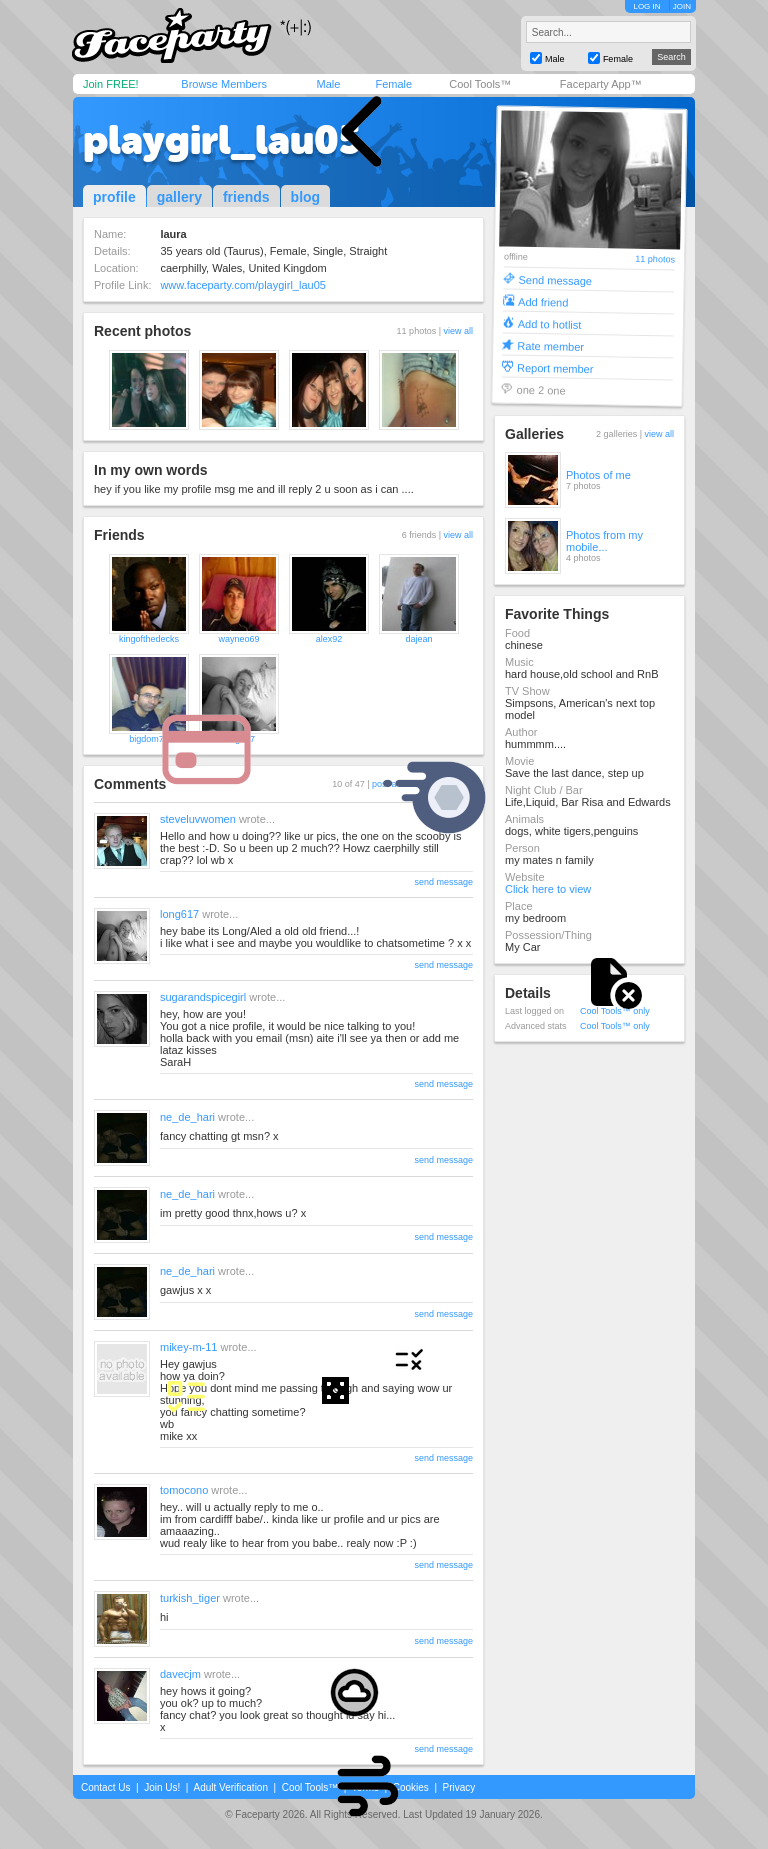 The width and height of the screenshot is (768, 1849). I want to click on access payment methods, so click(206, 749).